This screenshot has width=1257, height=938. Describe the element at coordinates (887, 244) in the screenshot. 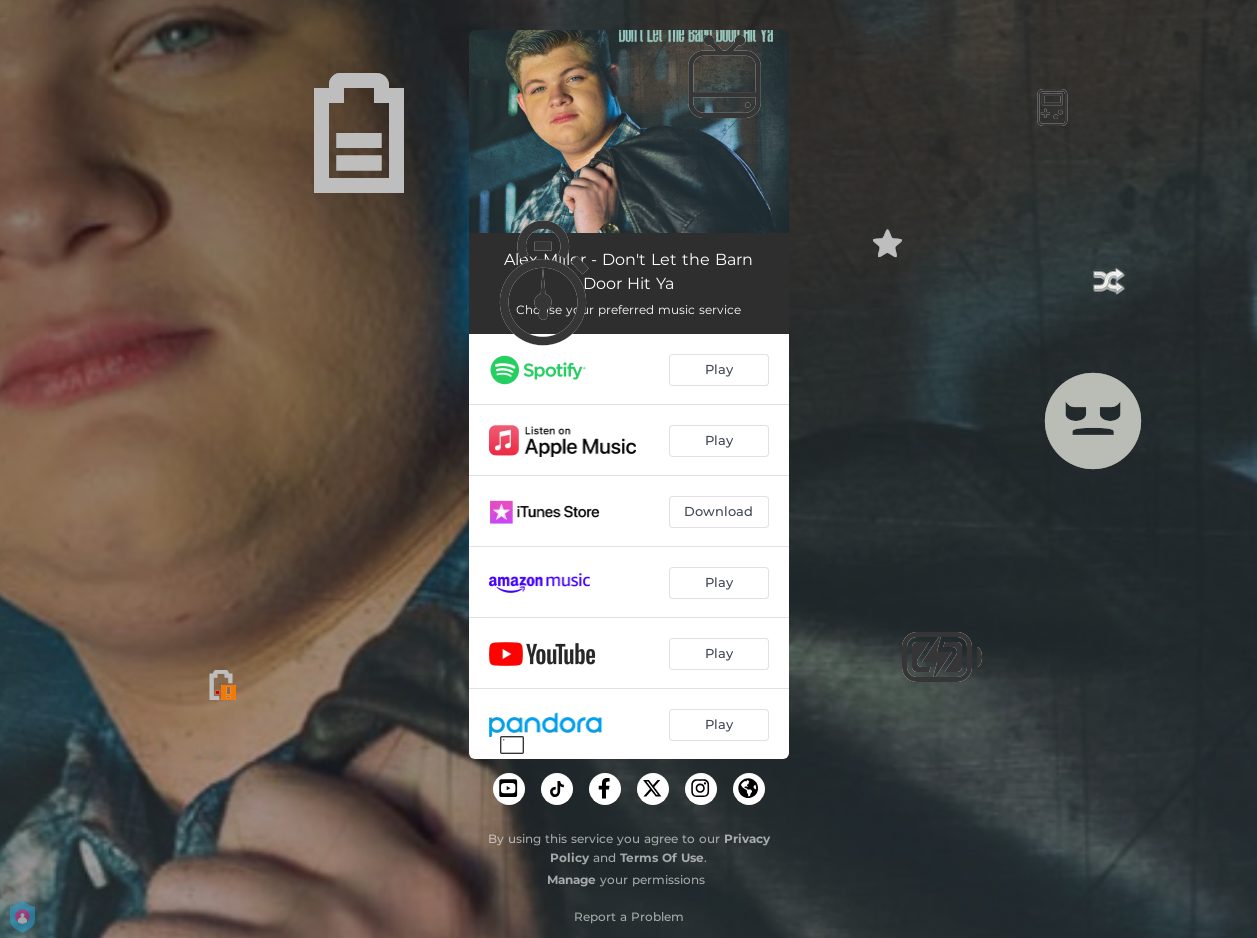

I see `indicates a favorited or starred item` at that location.